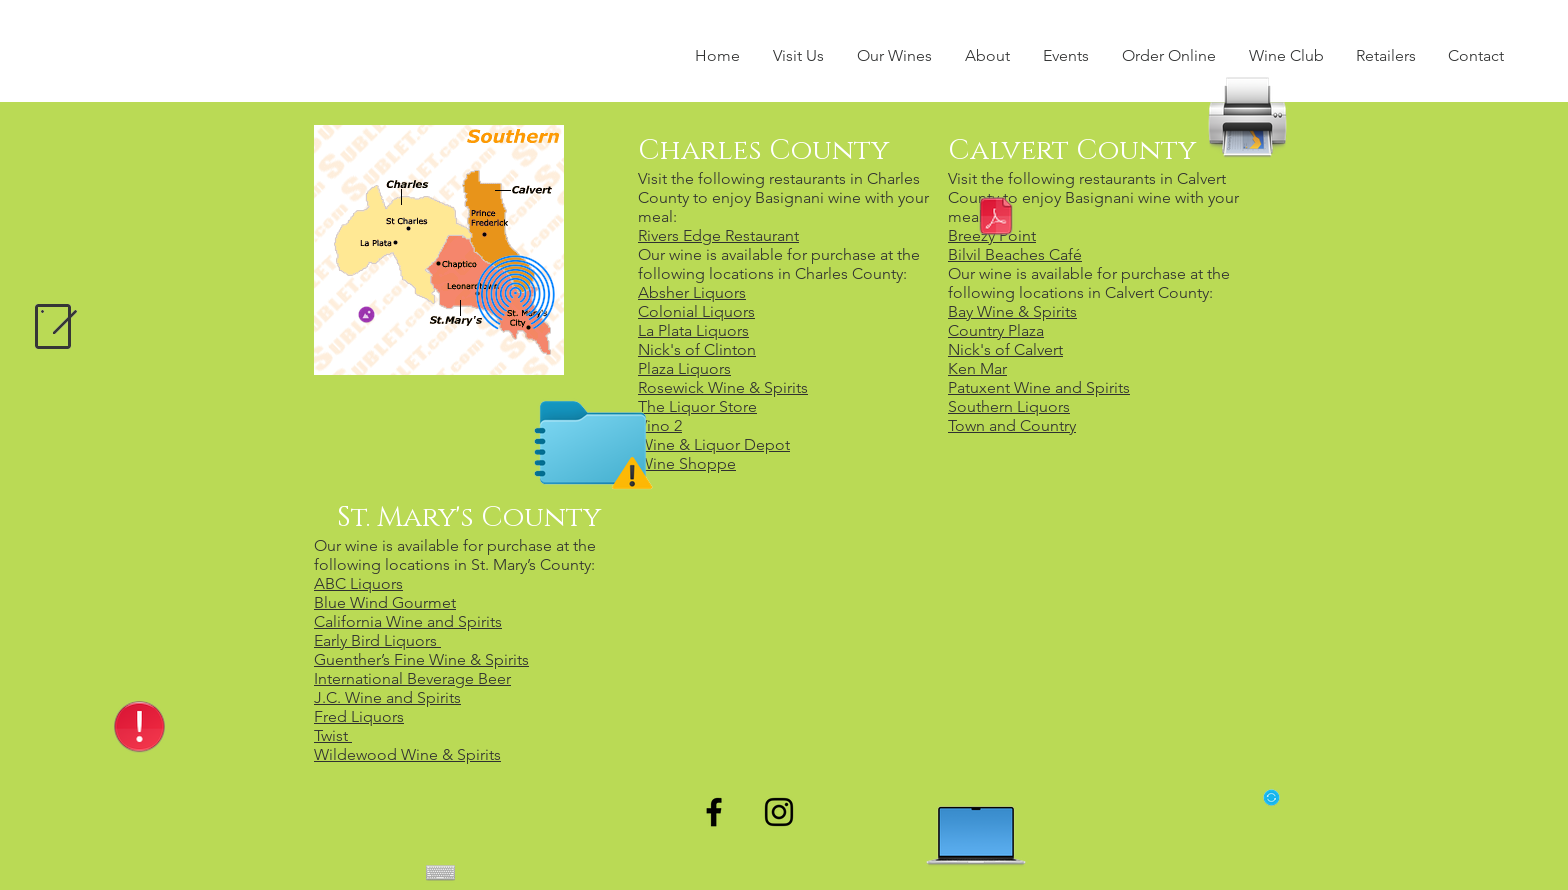  Describe the element at coordinates (366, 314) in the screenshot. I see `indicates photo or image content` at that location.